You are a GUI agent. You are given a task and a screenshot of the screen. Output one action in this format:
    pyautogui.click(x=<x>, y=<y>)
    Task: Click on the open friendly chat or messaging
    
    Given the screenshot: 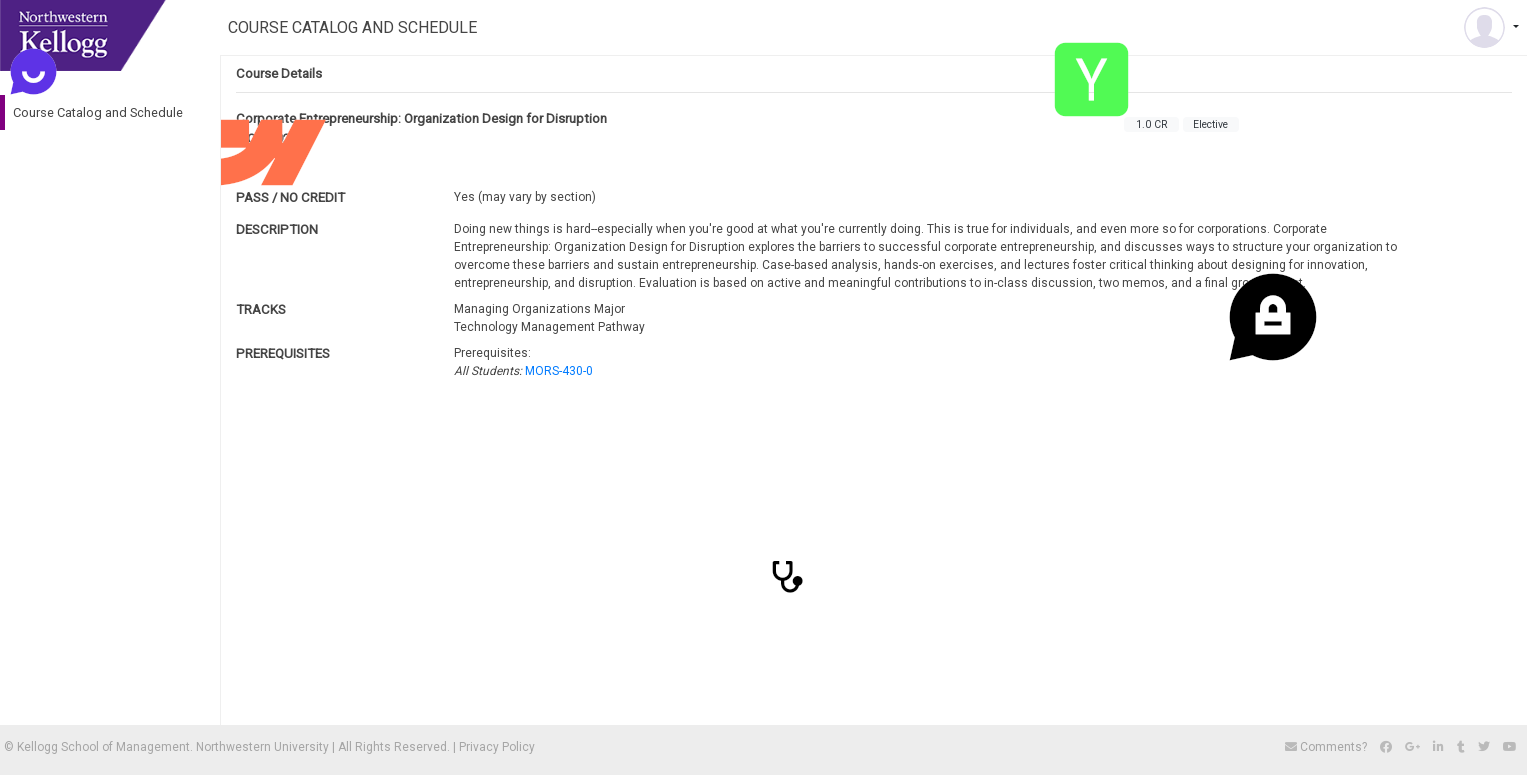 What is the action you would take?
    pyautogui.click(x=33, y=71)
    